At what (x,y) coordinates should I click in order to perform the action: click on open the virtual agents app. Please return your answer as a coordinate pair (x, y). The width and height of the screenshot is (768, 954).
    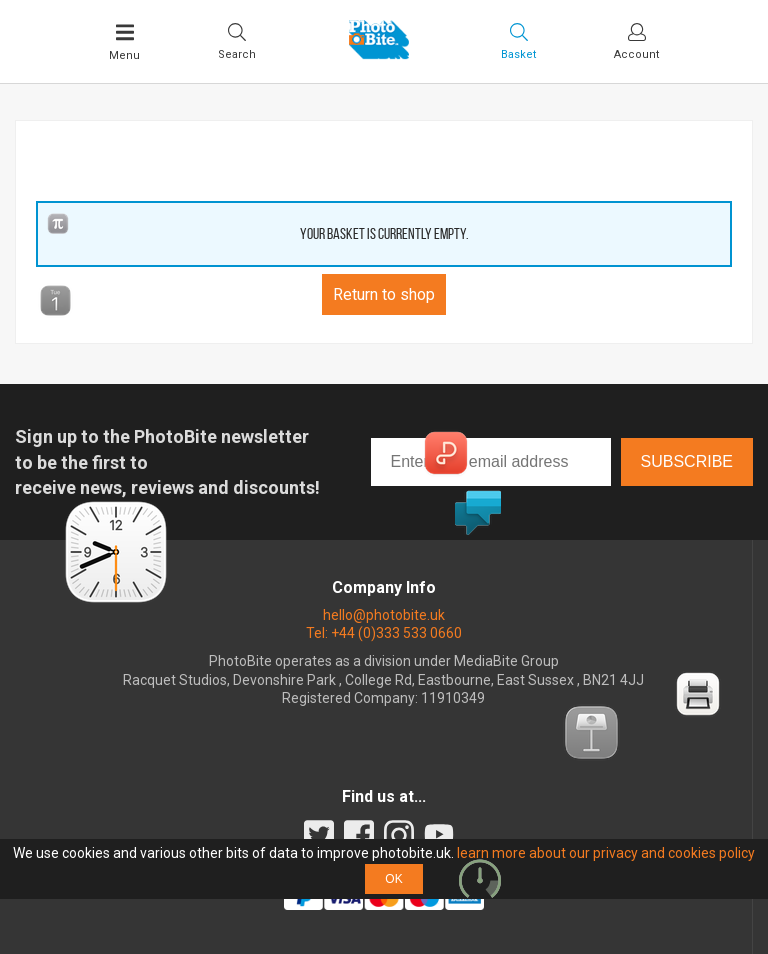
    Looking at the image, I should click on (478, 512).